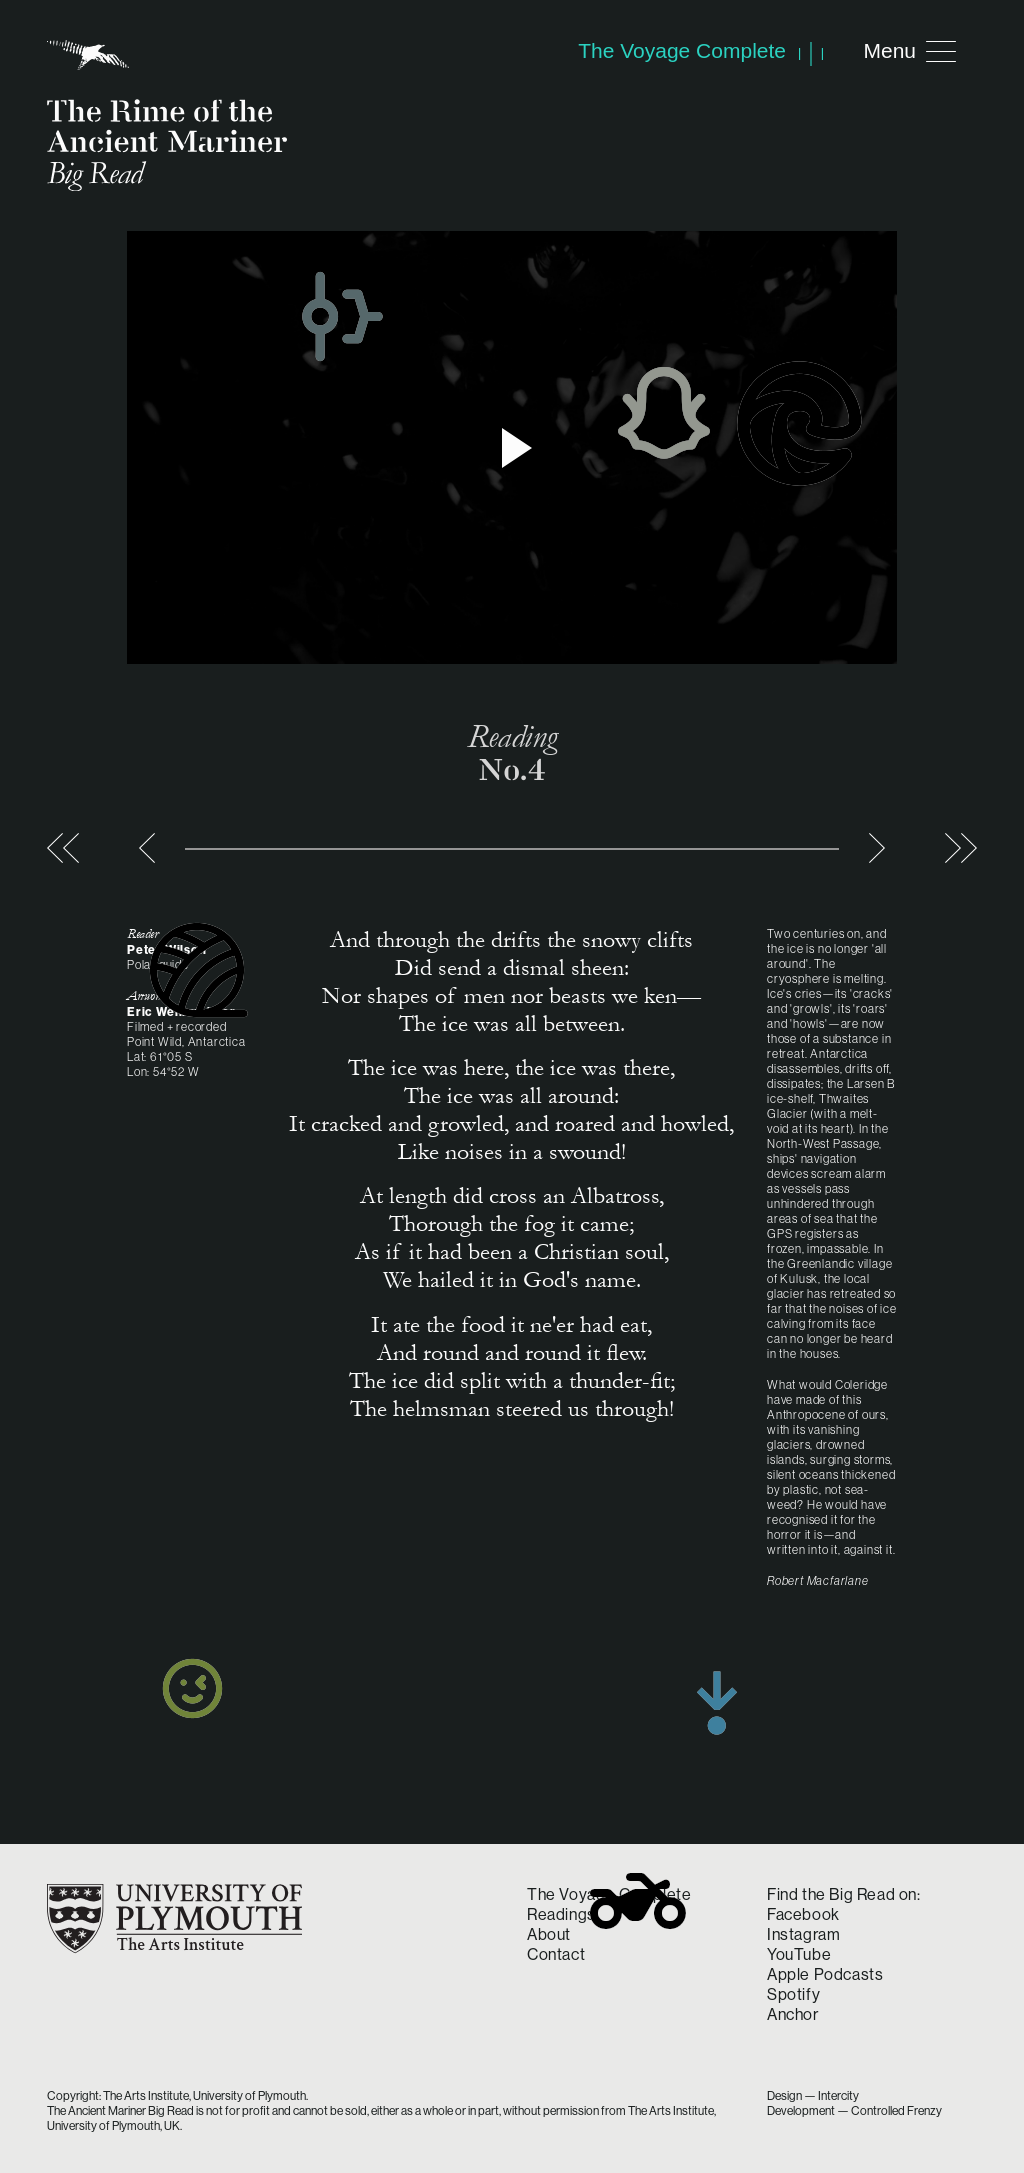  What do you see at coordinates (342, 316) in the screenshot?
I see `perform a git cherry-pick operation` at bounding box center [342, 316].